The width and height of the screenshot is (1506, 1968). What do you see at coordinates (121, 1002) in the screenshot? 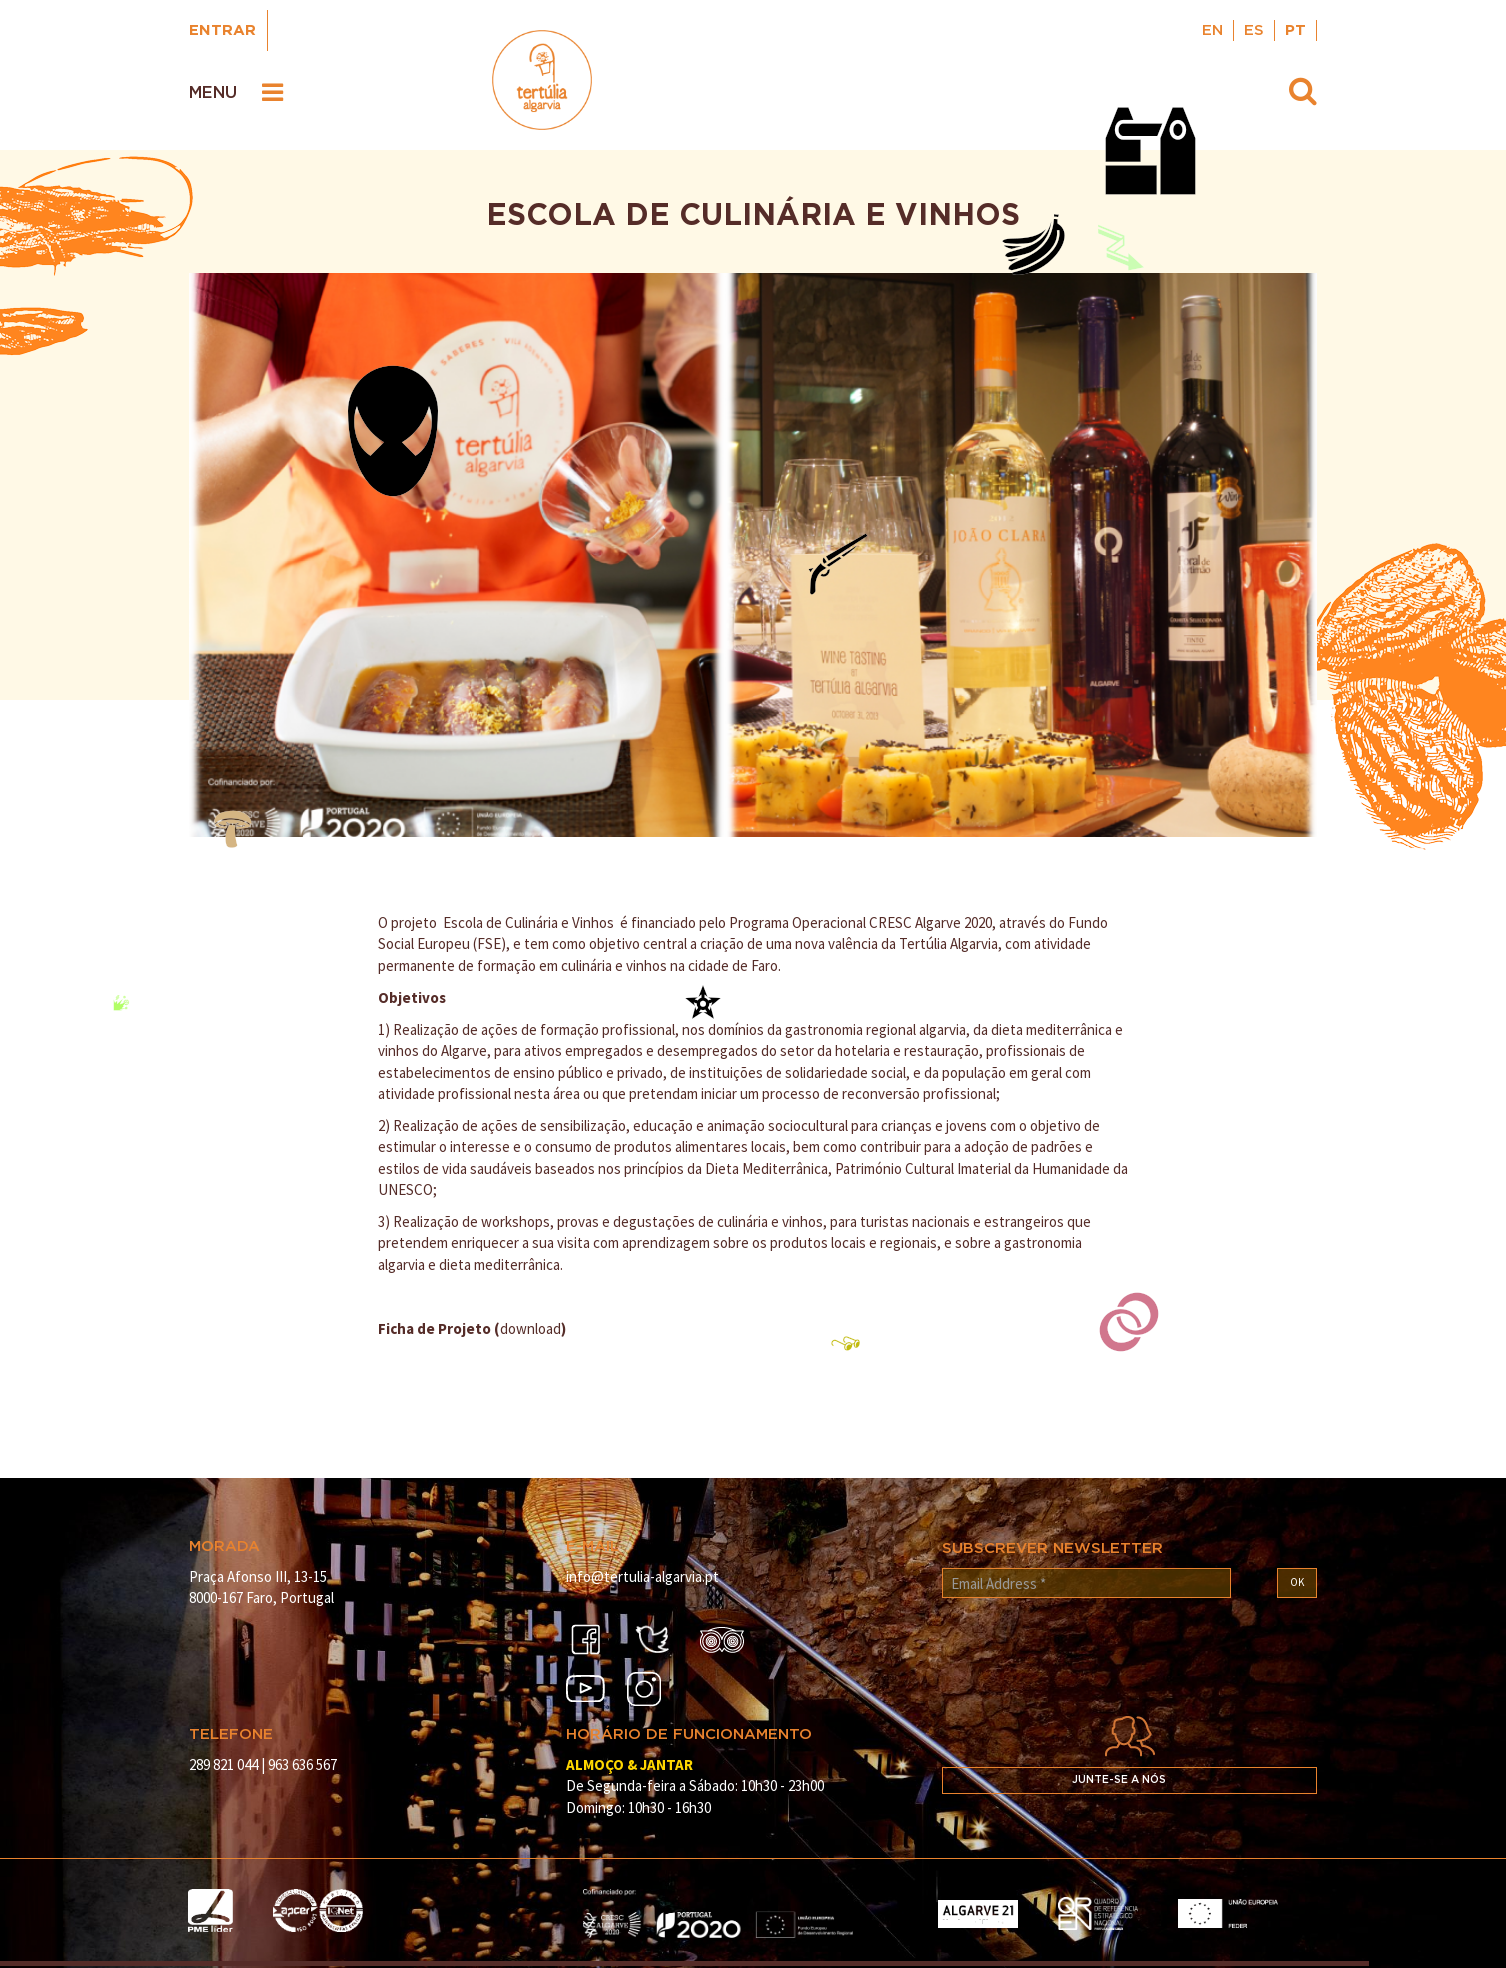
I see `indicates a system crash or critical error` at bounding box center [121, 1002].